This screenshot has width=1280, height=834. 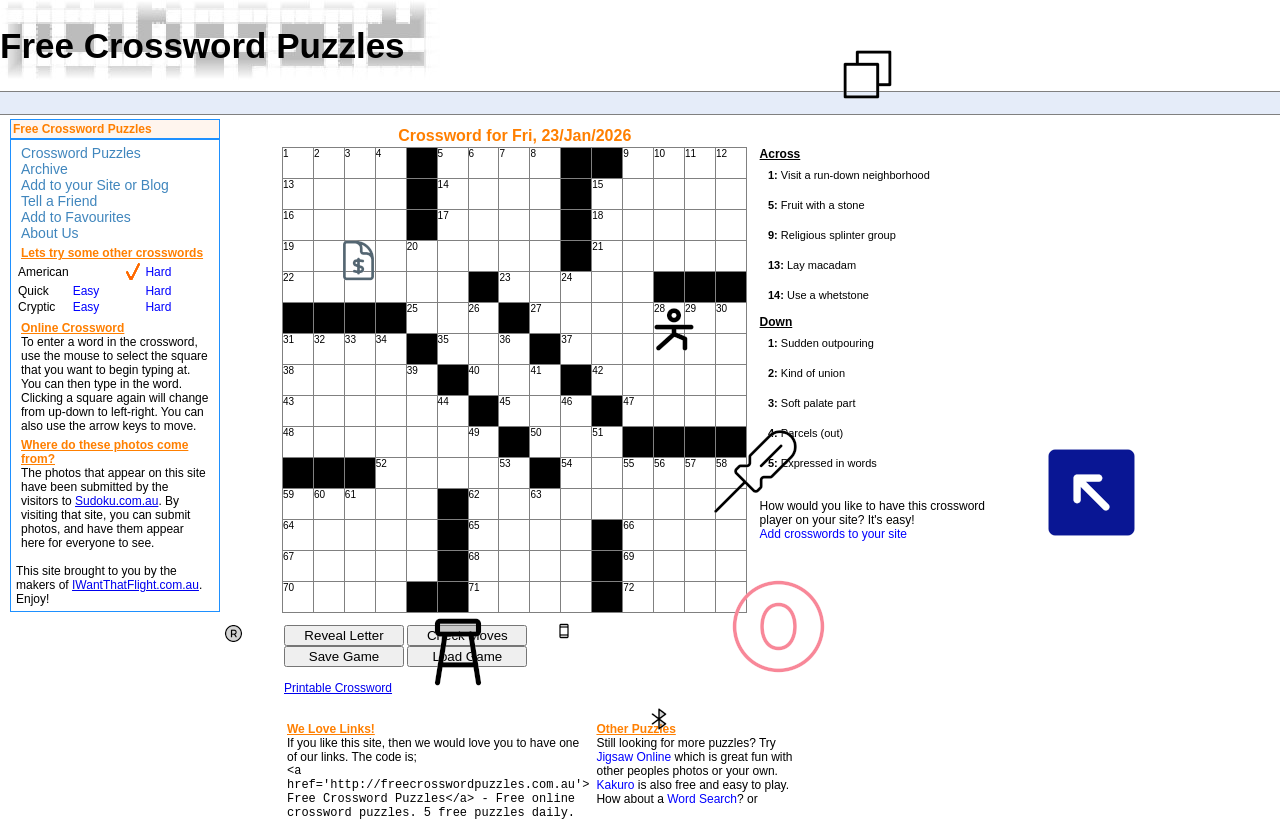 I want to click on switch to mobile view, so click(x=564, y=631).